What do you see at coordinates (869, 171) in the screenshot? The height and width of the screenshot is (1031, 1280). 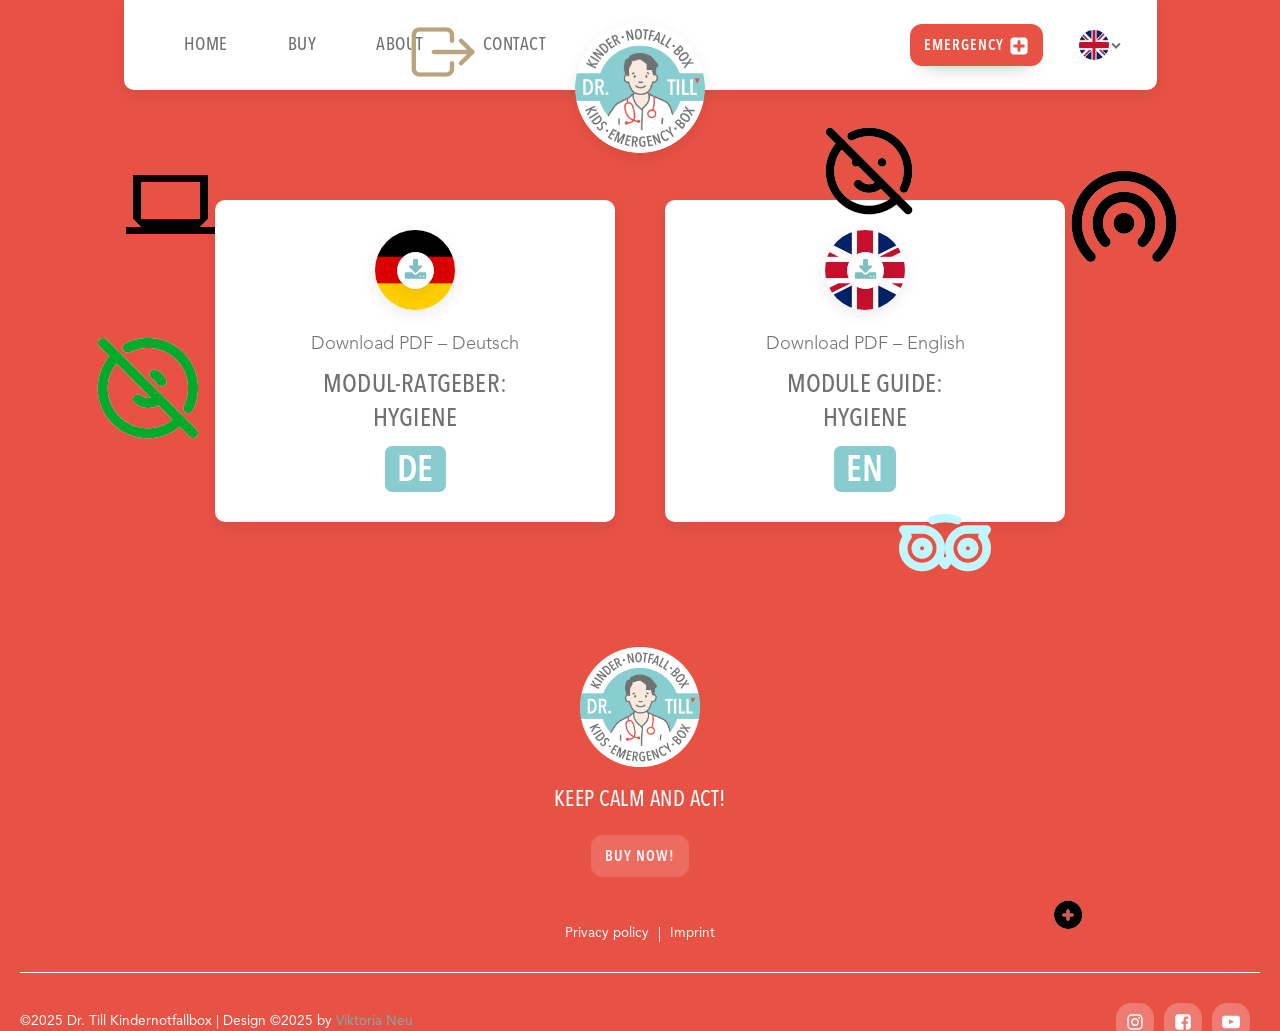 I see `disable mood or emotion tracking` at bounding box center [869, 171].